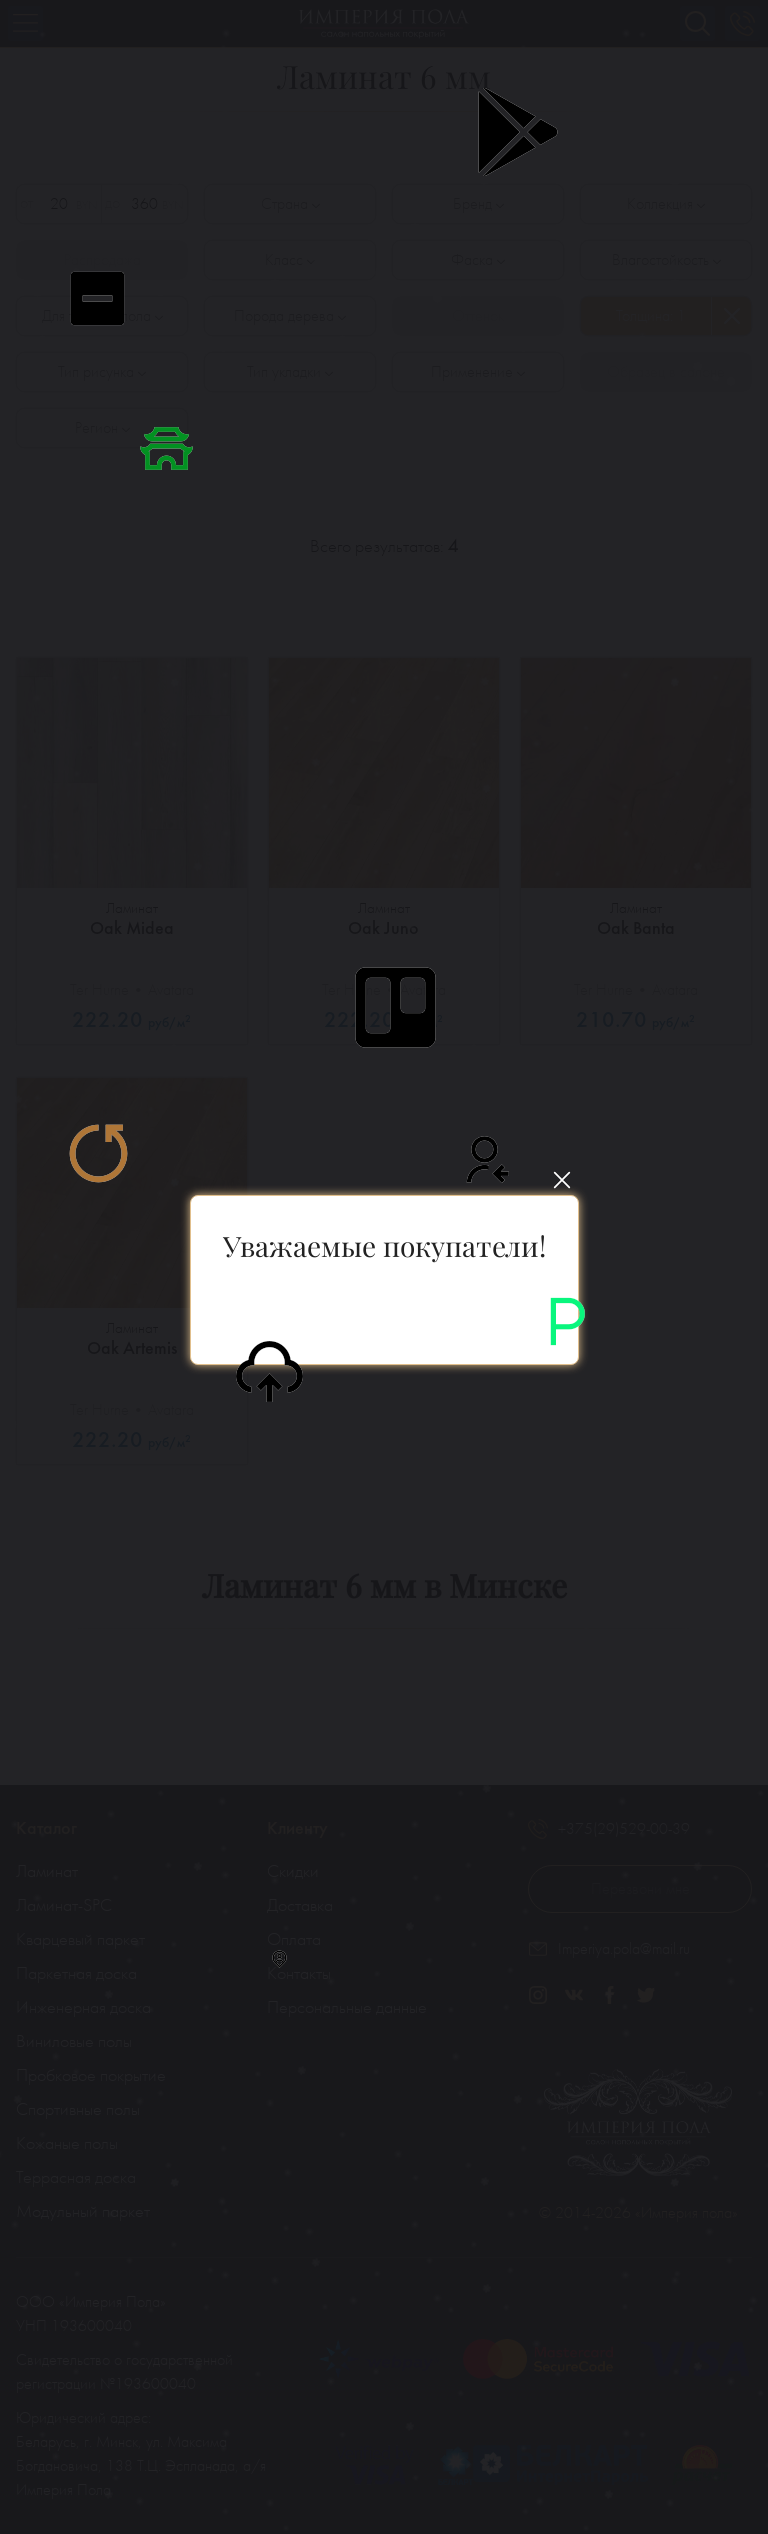 The height and width of the screenshot is (2534, 768). Describe the element at coordinates (518, 132) in the screenshot. I see `open the Google Play Store` at that location.